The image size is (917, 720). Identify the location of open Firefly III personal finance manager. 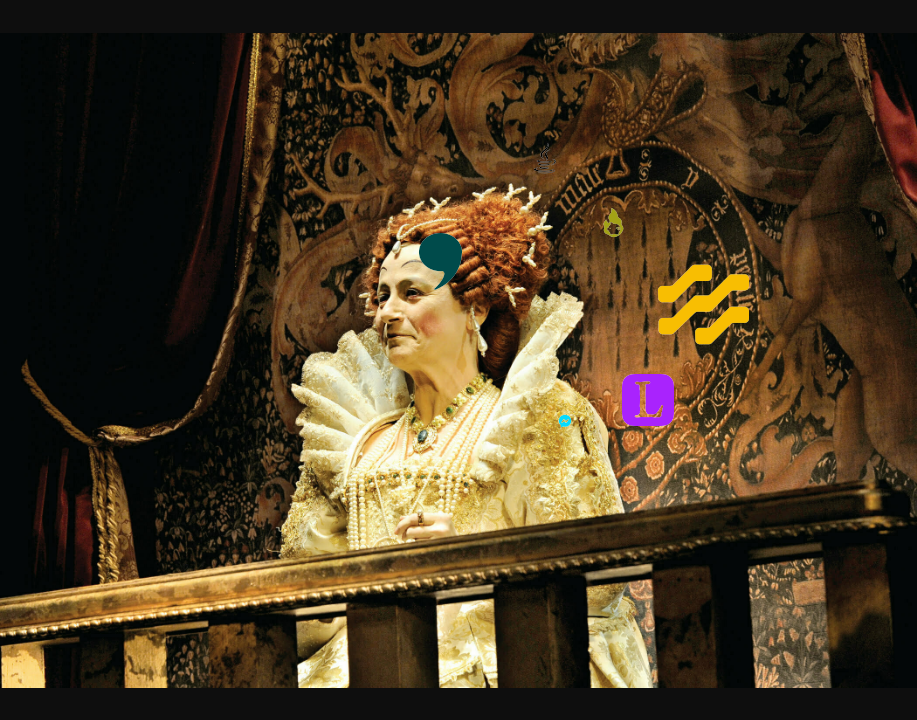
(613, 222).